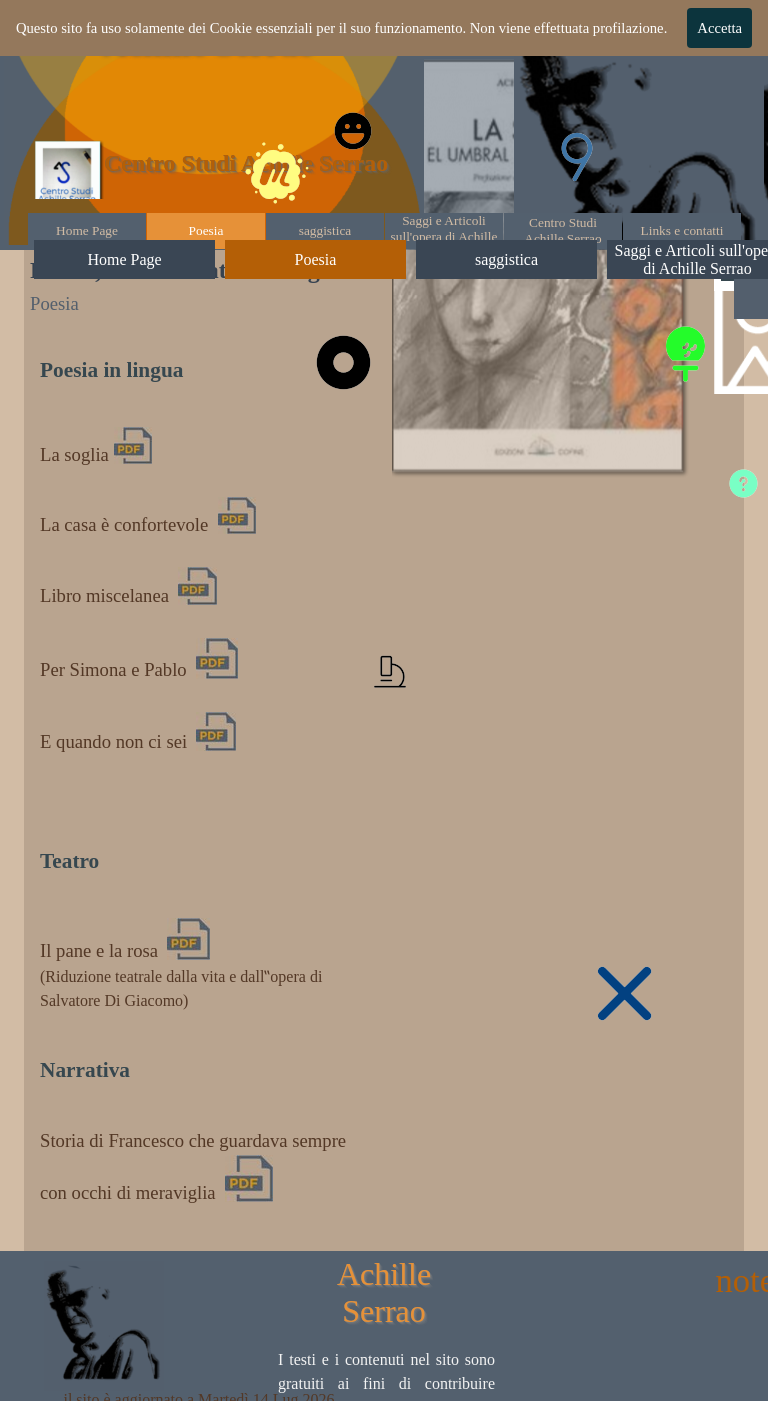  What do you see at coordinates (685, 352) in the screenshot?
I see `access golf or sports-related features` at bounding box center [685, 352].